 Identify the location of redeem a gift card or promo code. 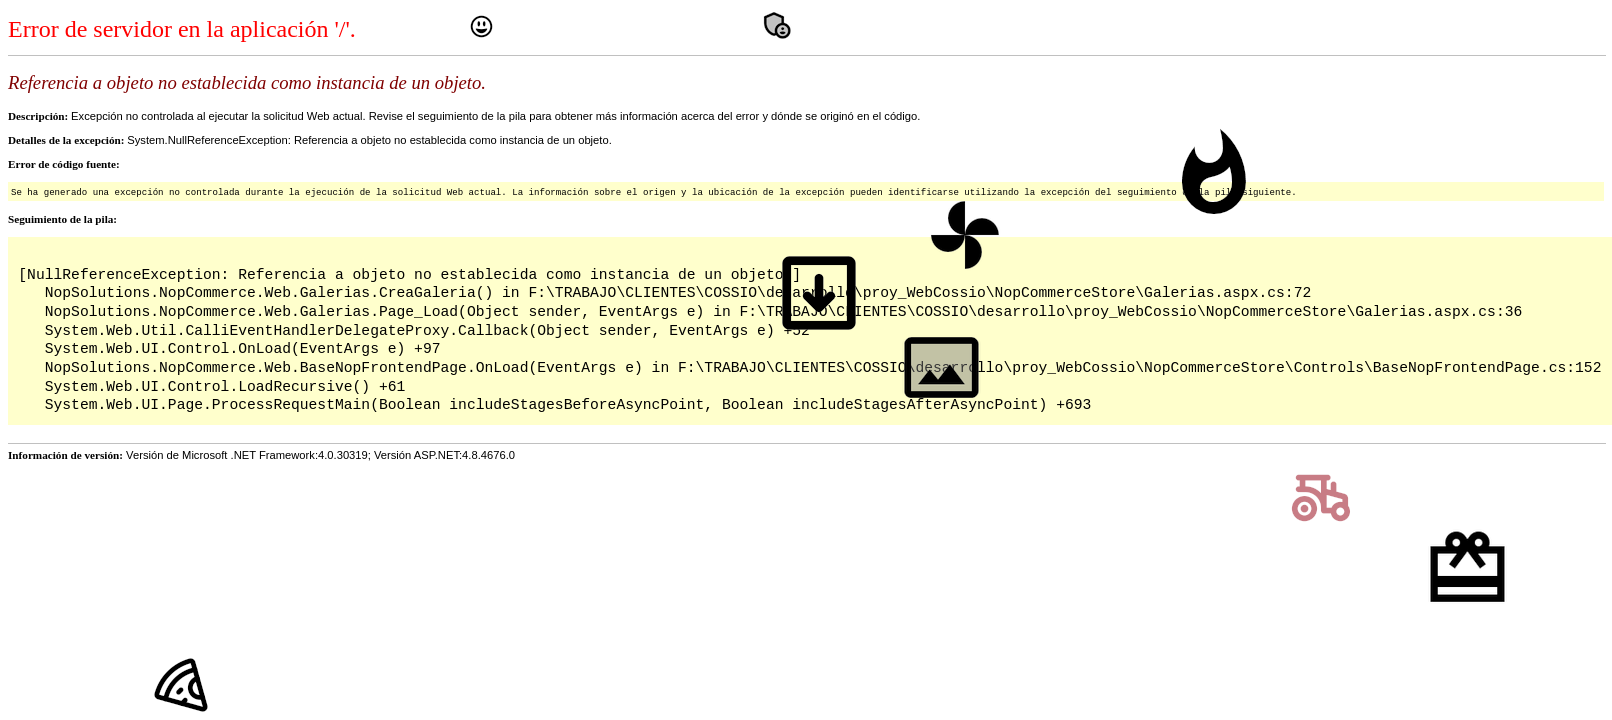
(1467, 568).